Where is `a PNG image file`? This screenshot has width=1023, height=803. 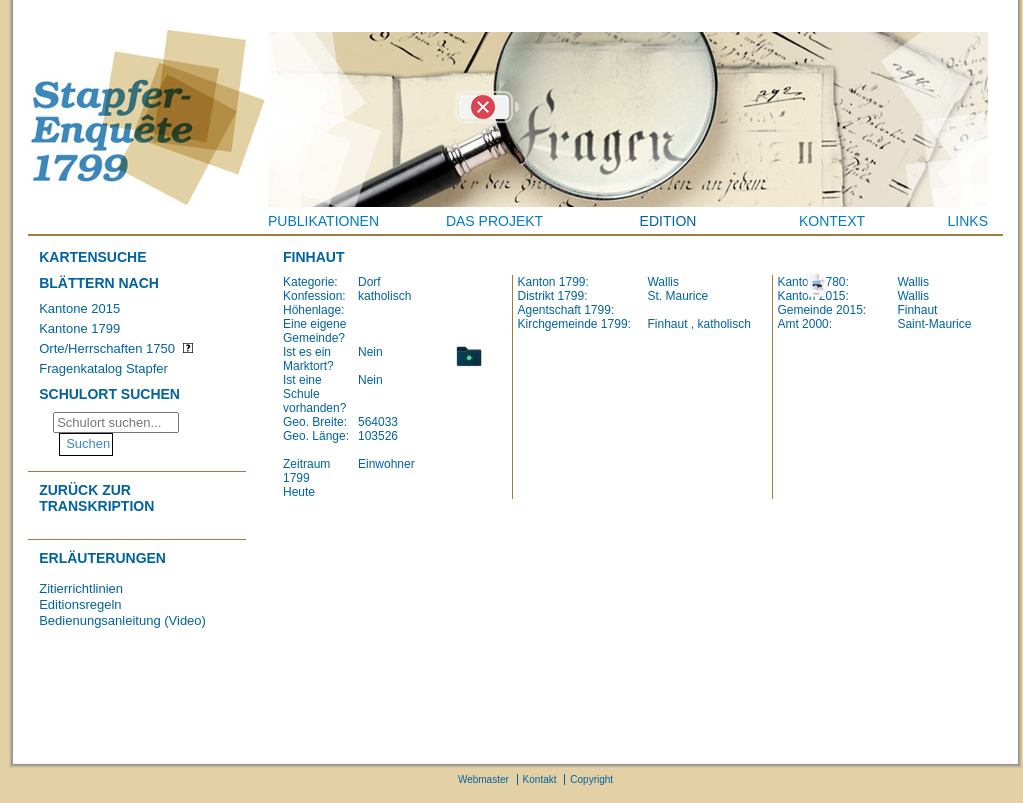 a PNG image file is located at coordinates (816, 285).